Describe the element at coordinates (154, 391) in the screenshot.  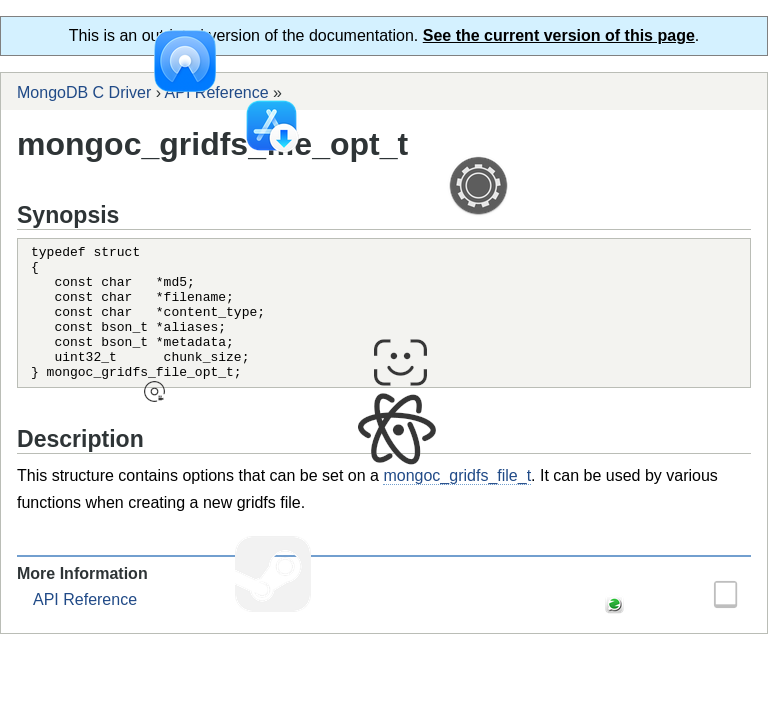
I see `indicates video disc or DVD media` at that location.